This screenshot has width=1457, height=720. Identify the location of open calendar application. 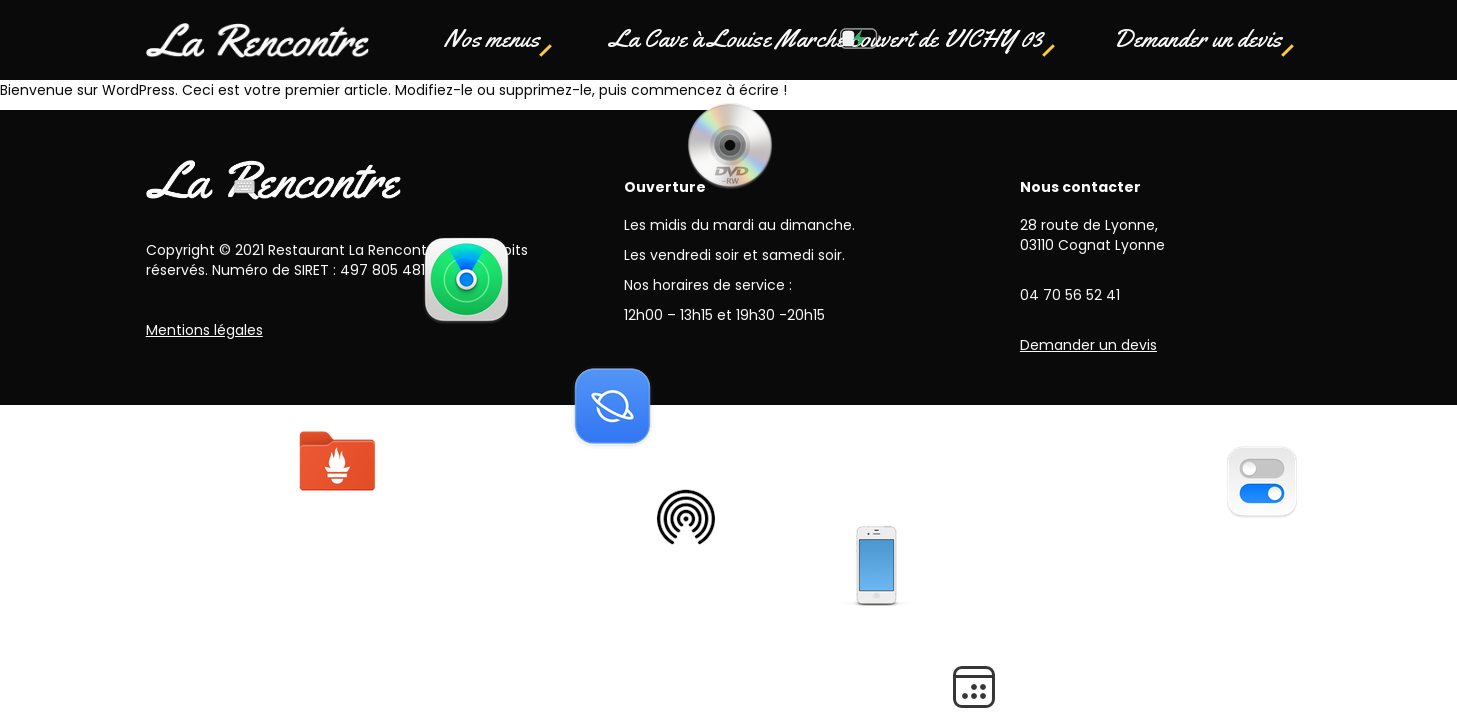
(974, 687).